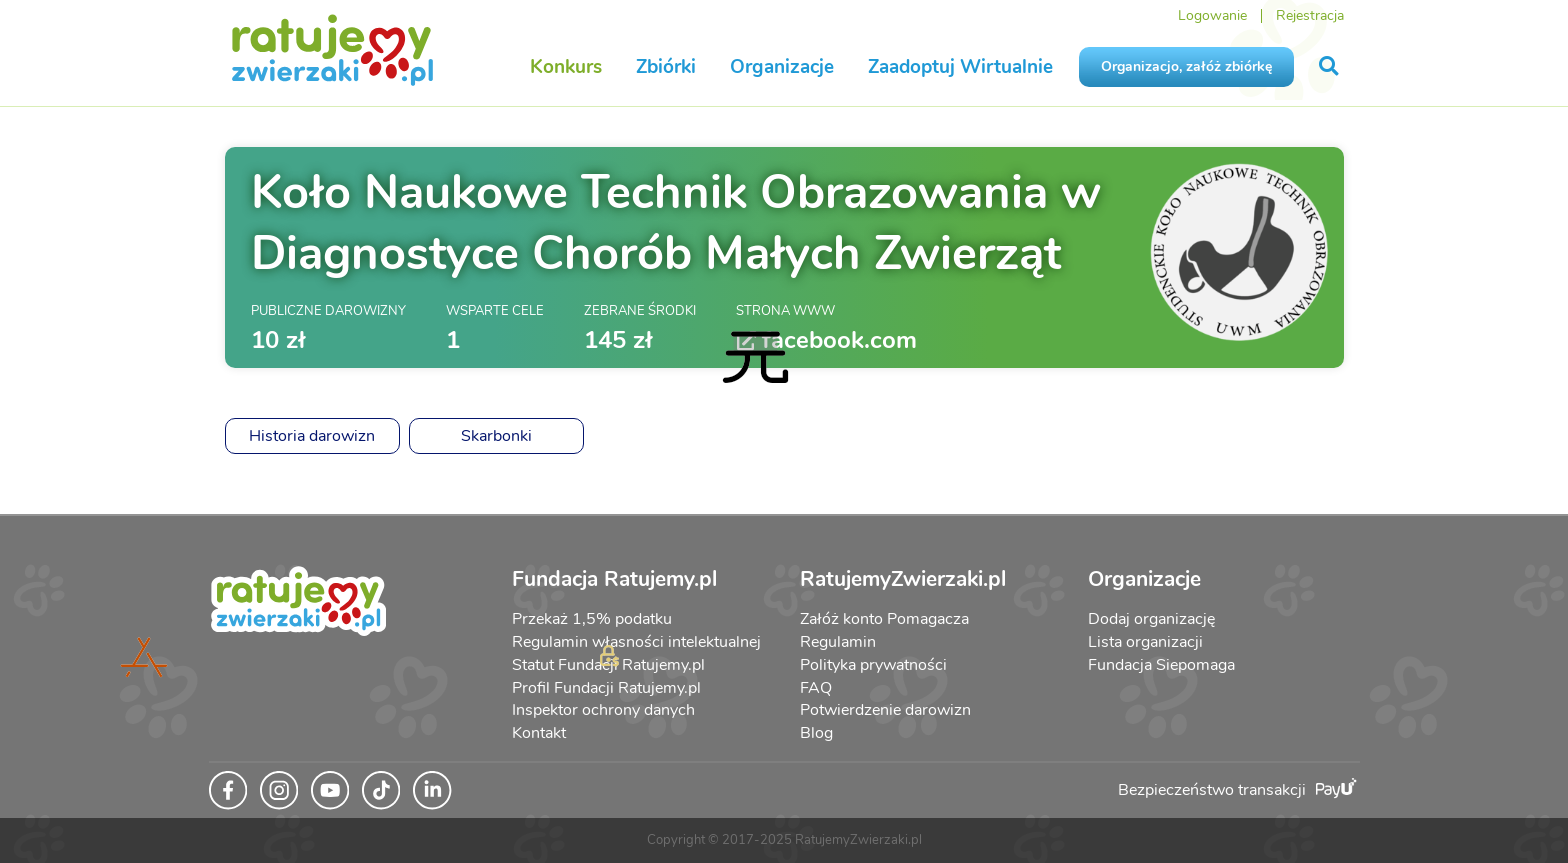  Describe the element at coordinates (144, 659) in the screenshot. I see `open the app store` at that location.